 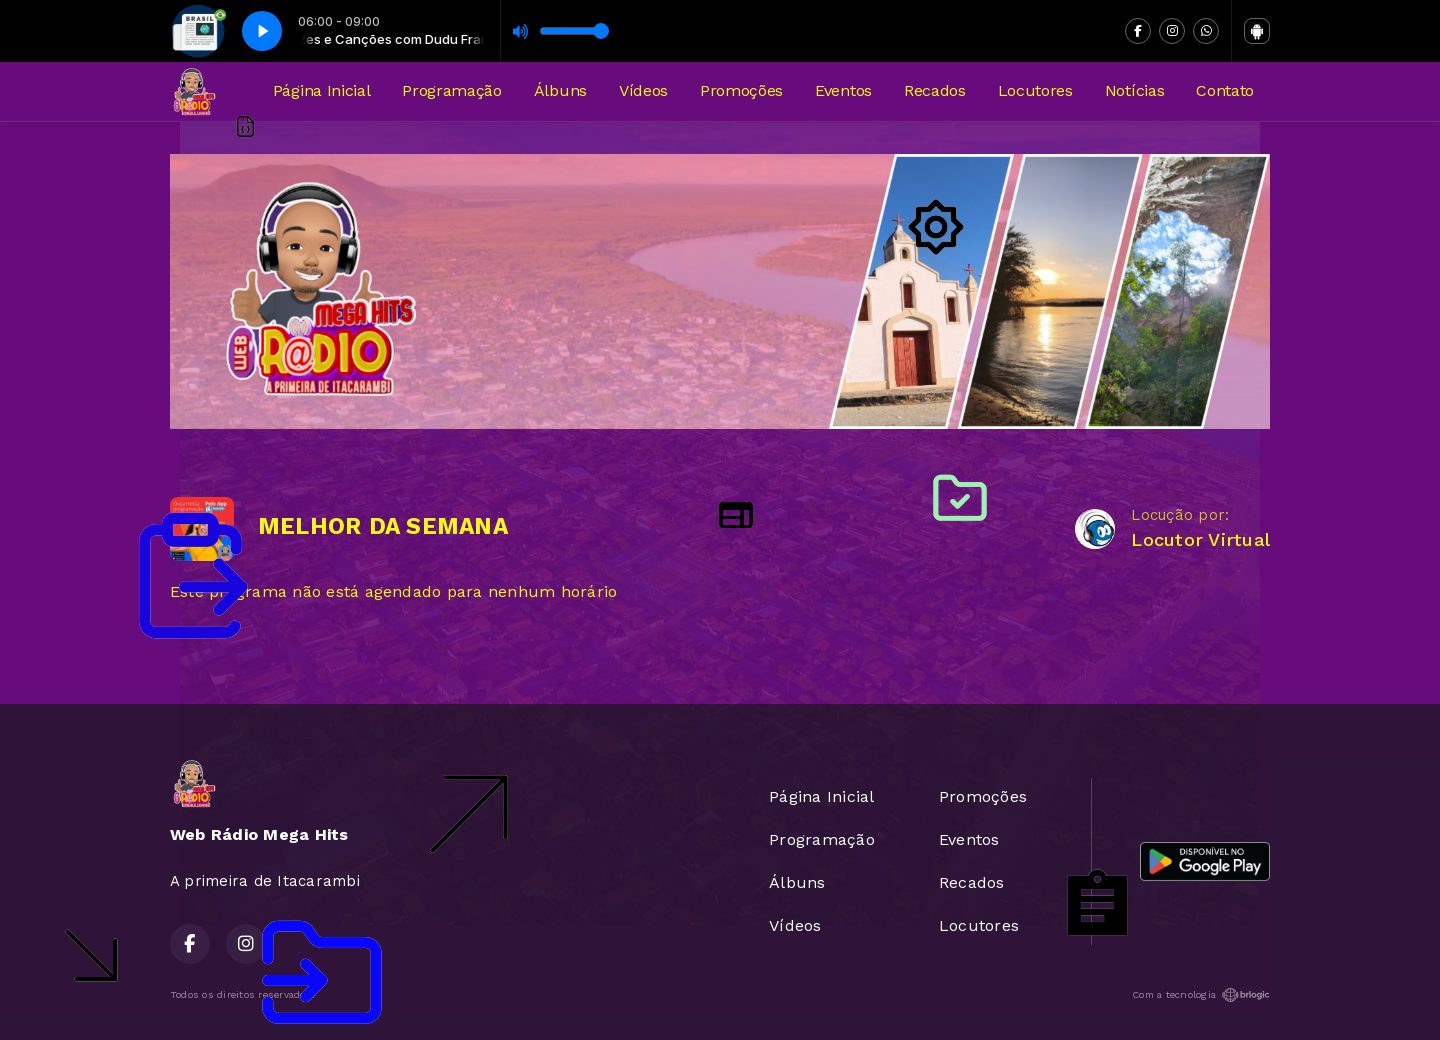 What do you see at coordinates (469, 814) in the screenshot?
I see `open link in new tab or window` at bounding box center [469, 814].